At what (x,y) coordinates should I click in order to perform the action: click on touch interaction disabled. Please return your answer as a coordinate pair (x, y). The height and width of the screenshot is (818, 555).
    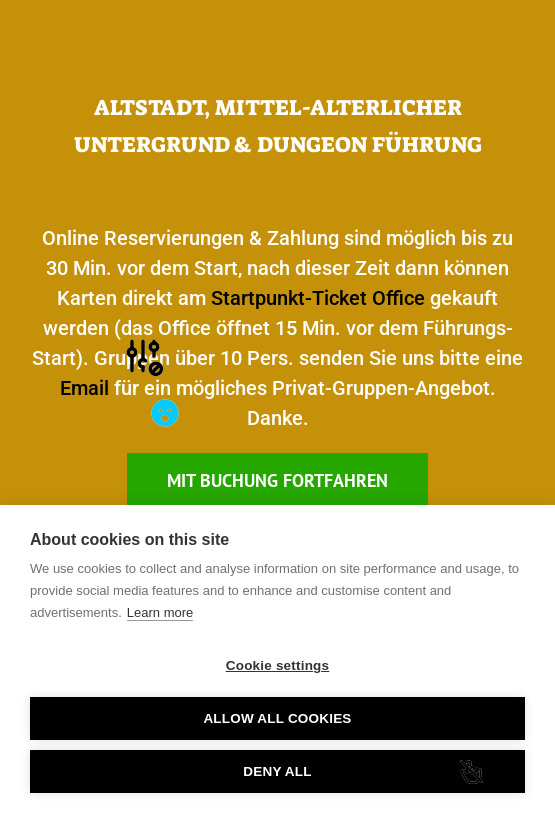
    Looking at the image, I should click on (471, 771).